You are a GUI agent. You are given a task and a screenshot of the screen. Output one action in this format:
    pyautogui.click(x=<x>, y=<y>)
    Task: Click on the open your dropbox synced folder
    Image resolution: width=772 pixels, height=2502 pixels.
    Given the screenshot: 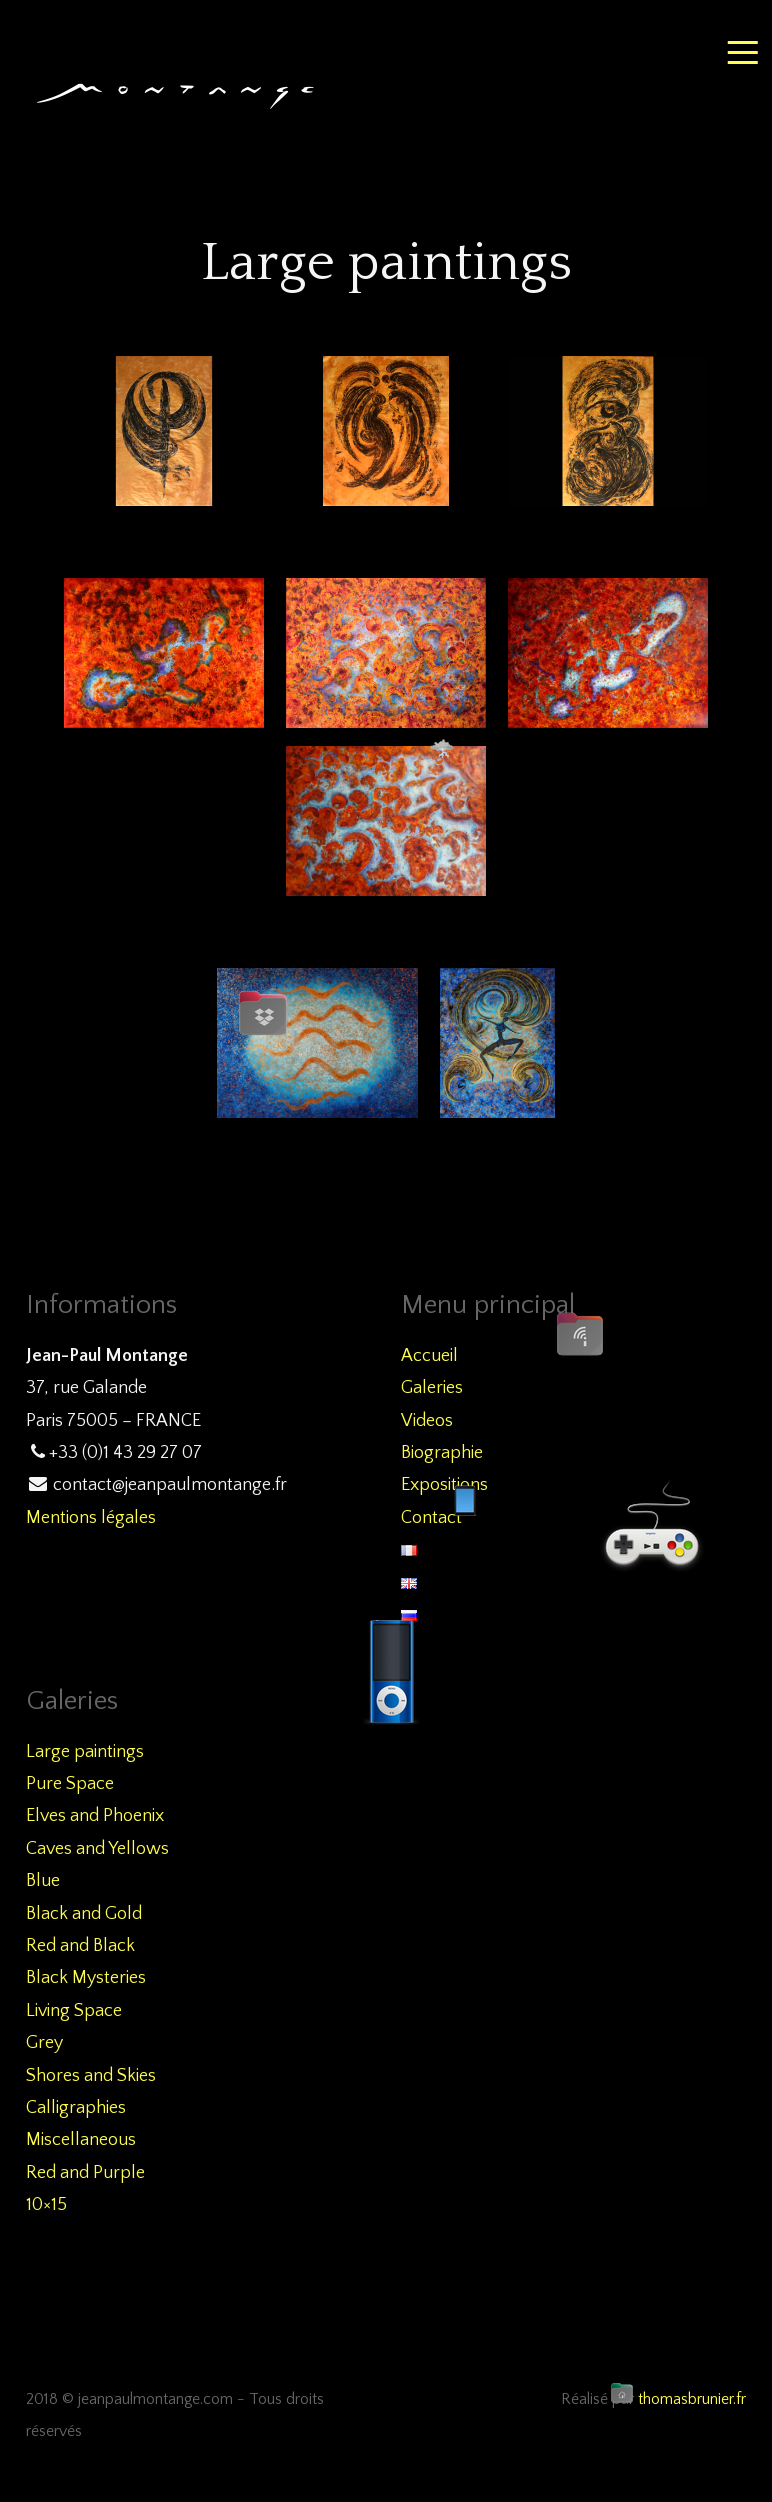 What is the action you would take?
    pyautogui.click(x=263, y=1013)
    